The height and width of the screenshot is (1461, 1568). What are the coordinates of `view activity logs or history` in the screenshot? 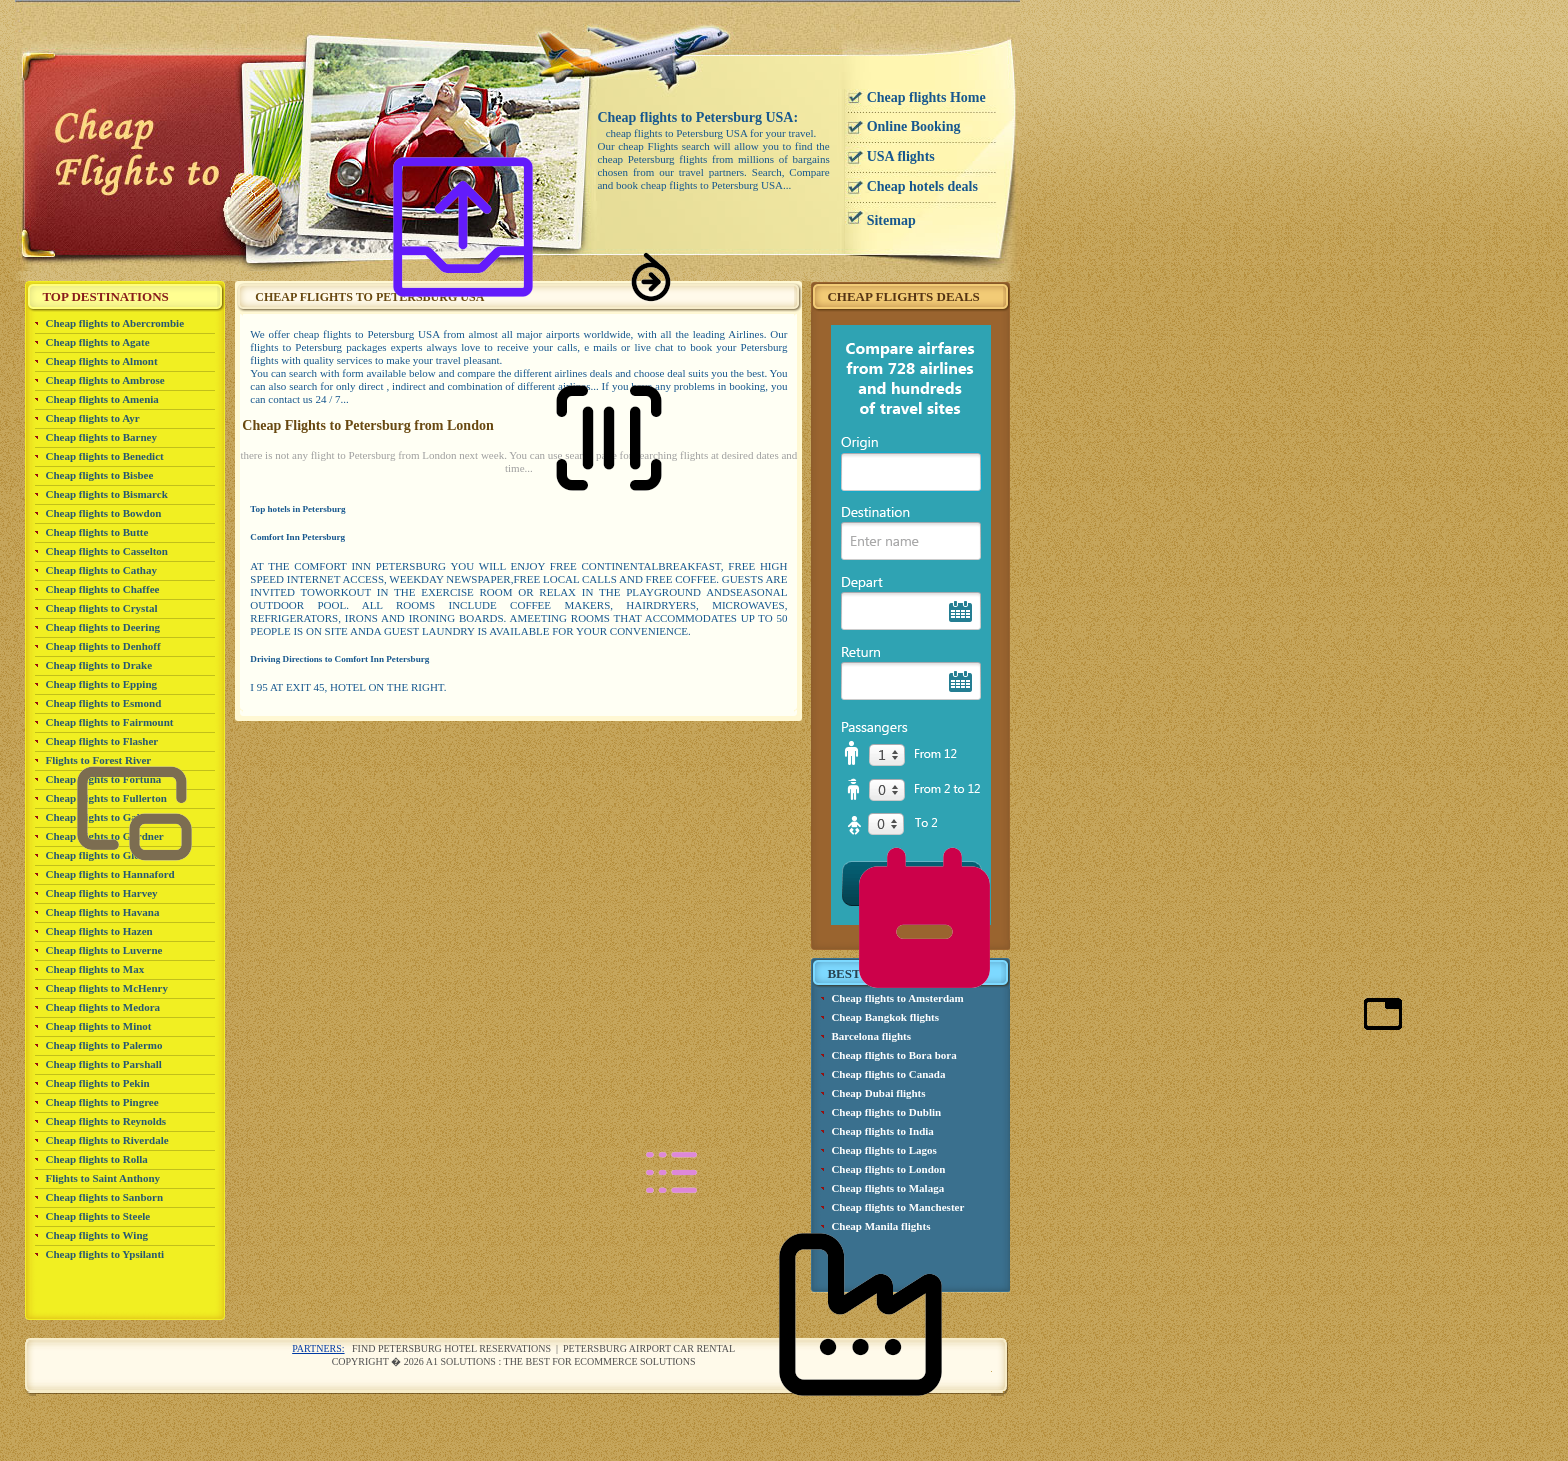 It's located at (671, 1172).